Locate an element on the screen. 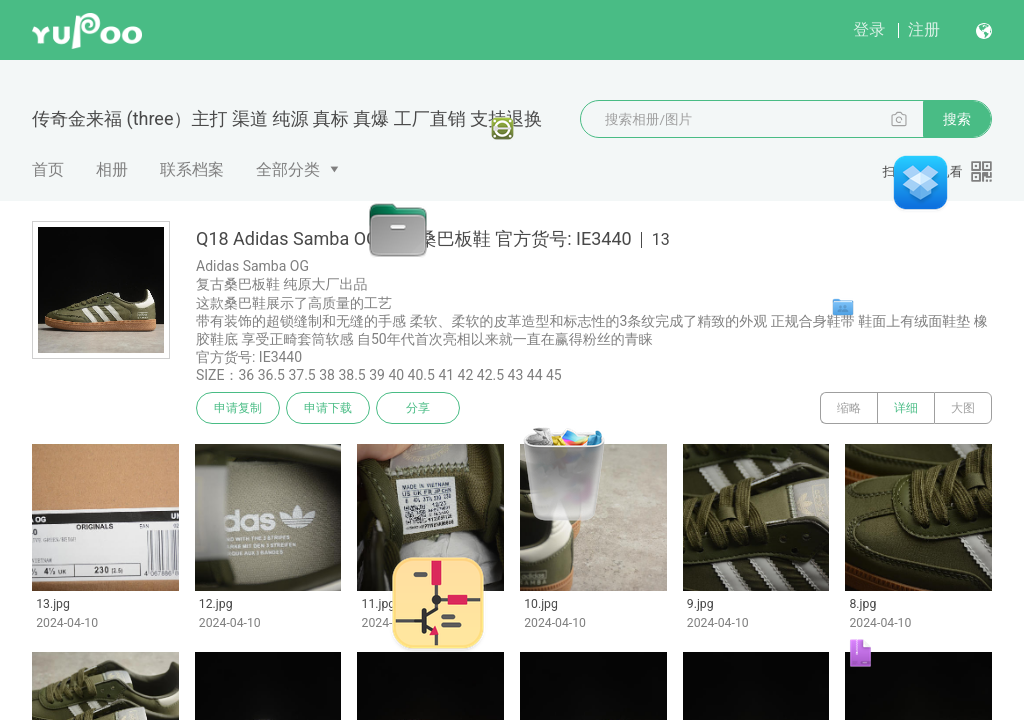 This screenshot has height=720, width=1024. open dropbox app is located at coordinates (920, 182).